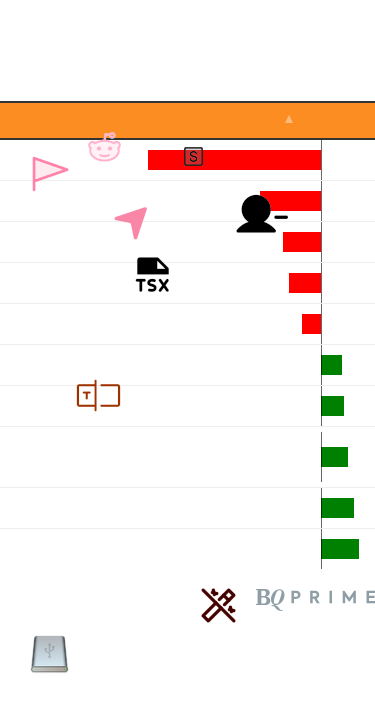 The width and height of the screenshot is (375, 720). What do you see at coordinates (98, 395) in the screenshot?
I see `enter or edit text in a text field` at bounding box center [98, 395].